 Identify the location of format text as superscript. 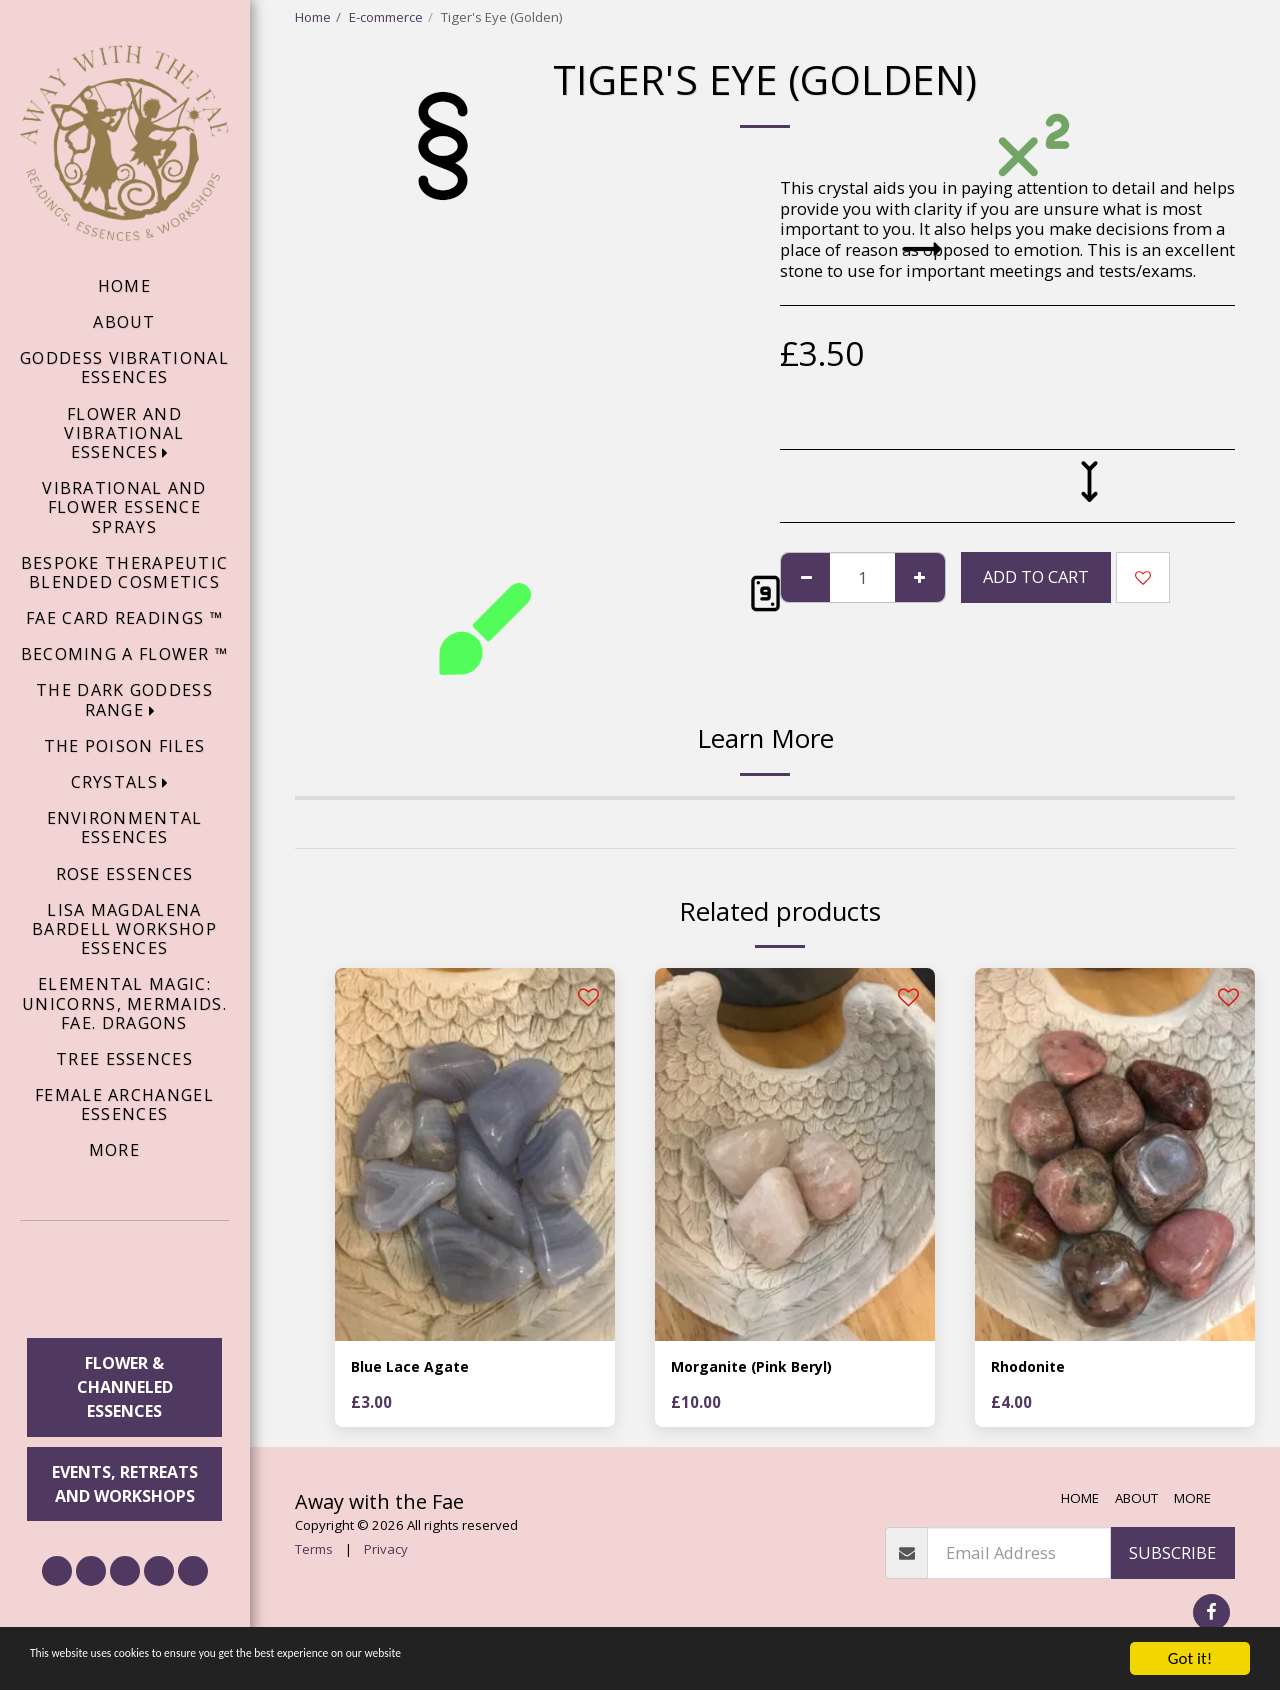
(1034, 145).